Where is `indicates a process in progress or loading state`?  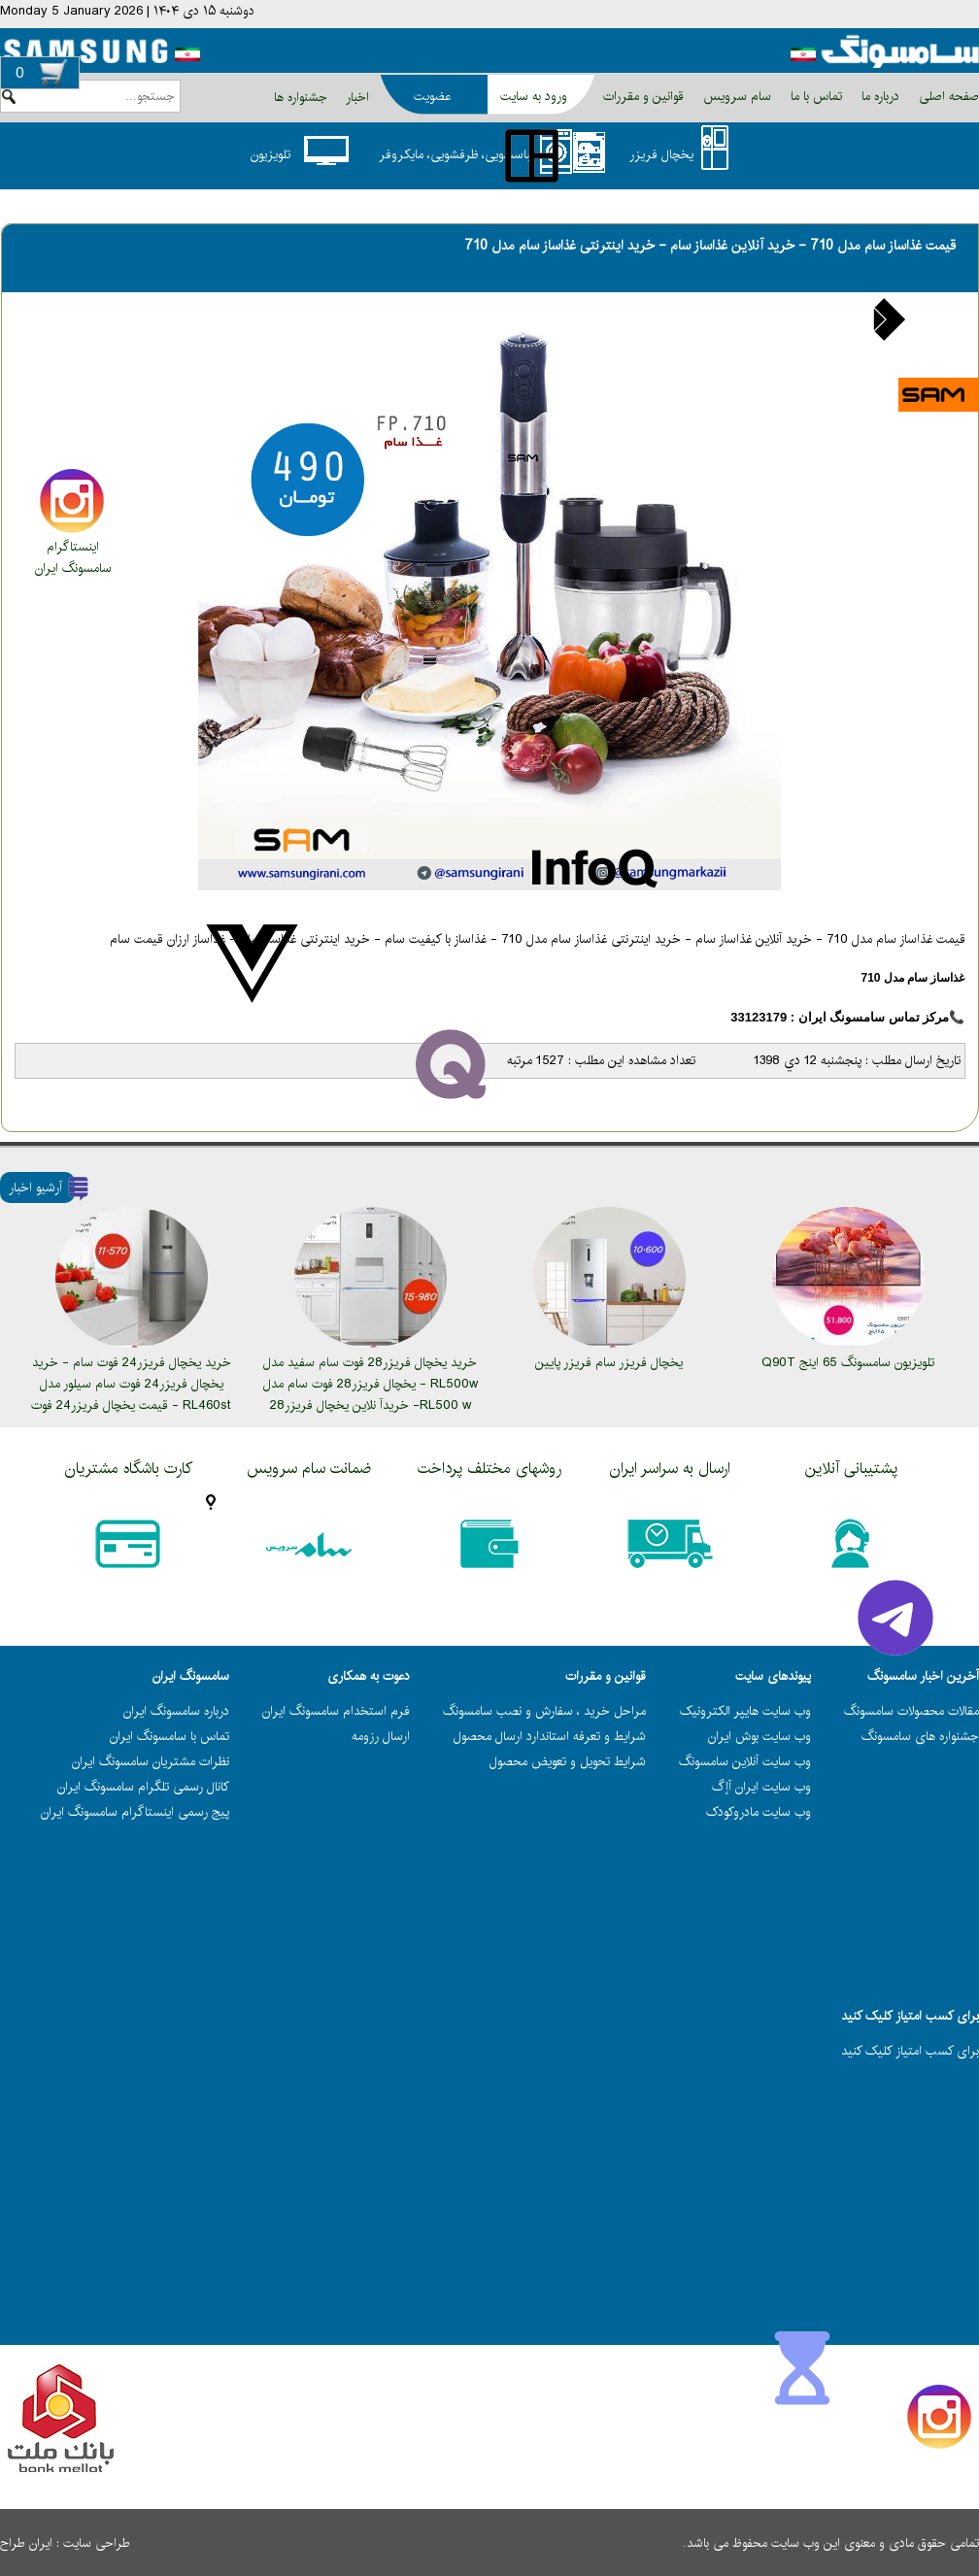
indicates a process in progress or loading state is located at coordinates (802, 2368).